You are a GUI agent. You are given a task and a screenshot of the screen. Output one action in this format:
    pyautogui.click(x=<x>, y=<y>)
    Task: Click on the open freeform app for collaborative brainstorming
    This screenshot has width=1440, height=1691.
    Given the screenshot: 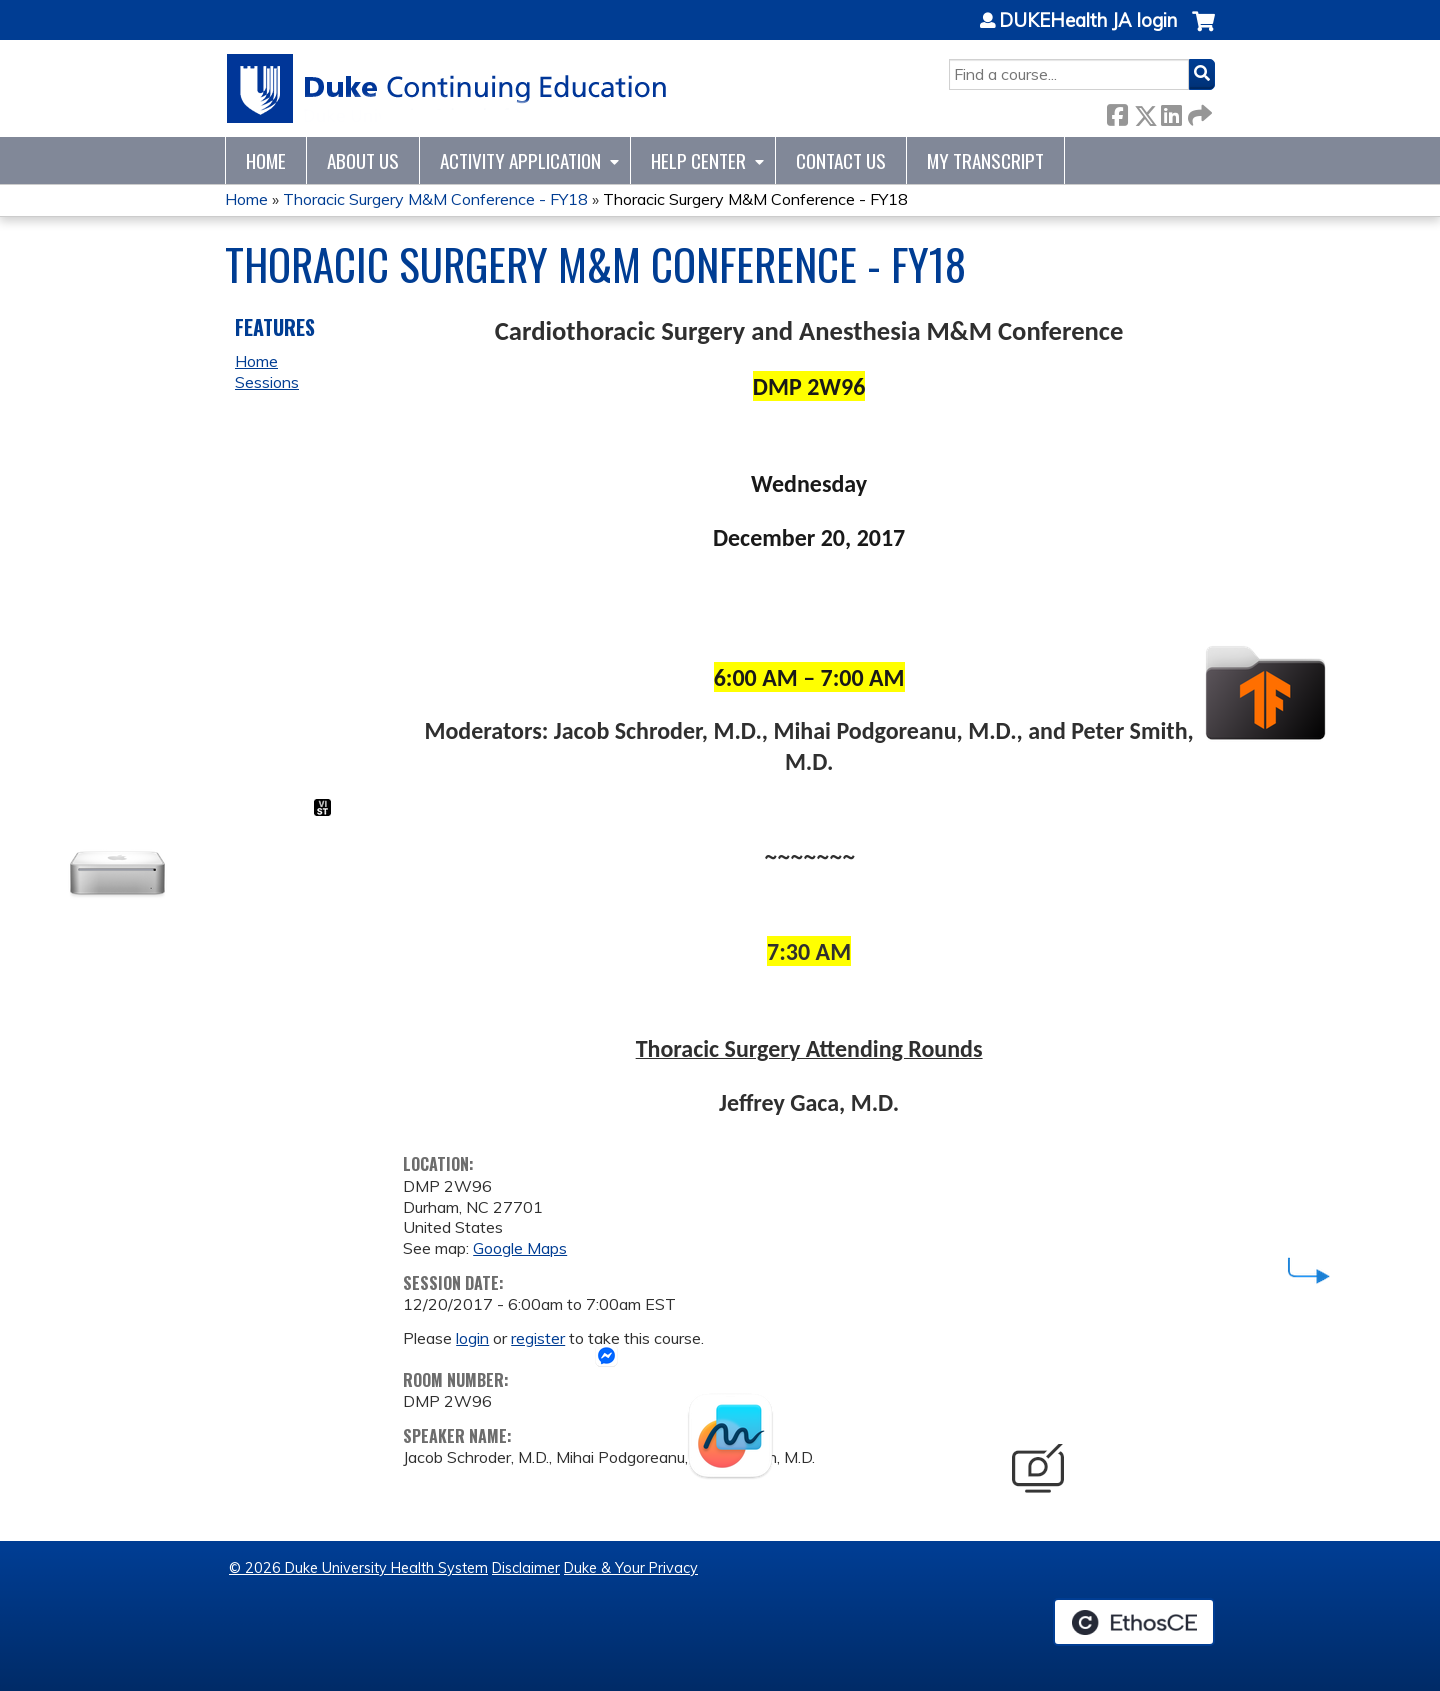 What is the action you would take?
    pyautogui.click(x=730, y=1435)
    